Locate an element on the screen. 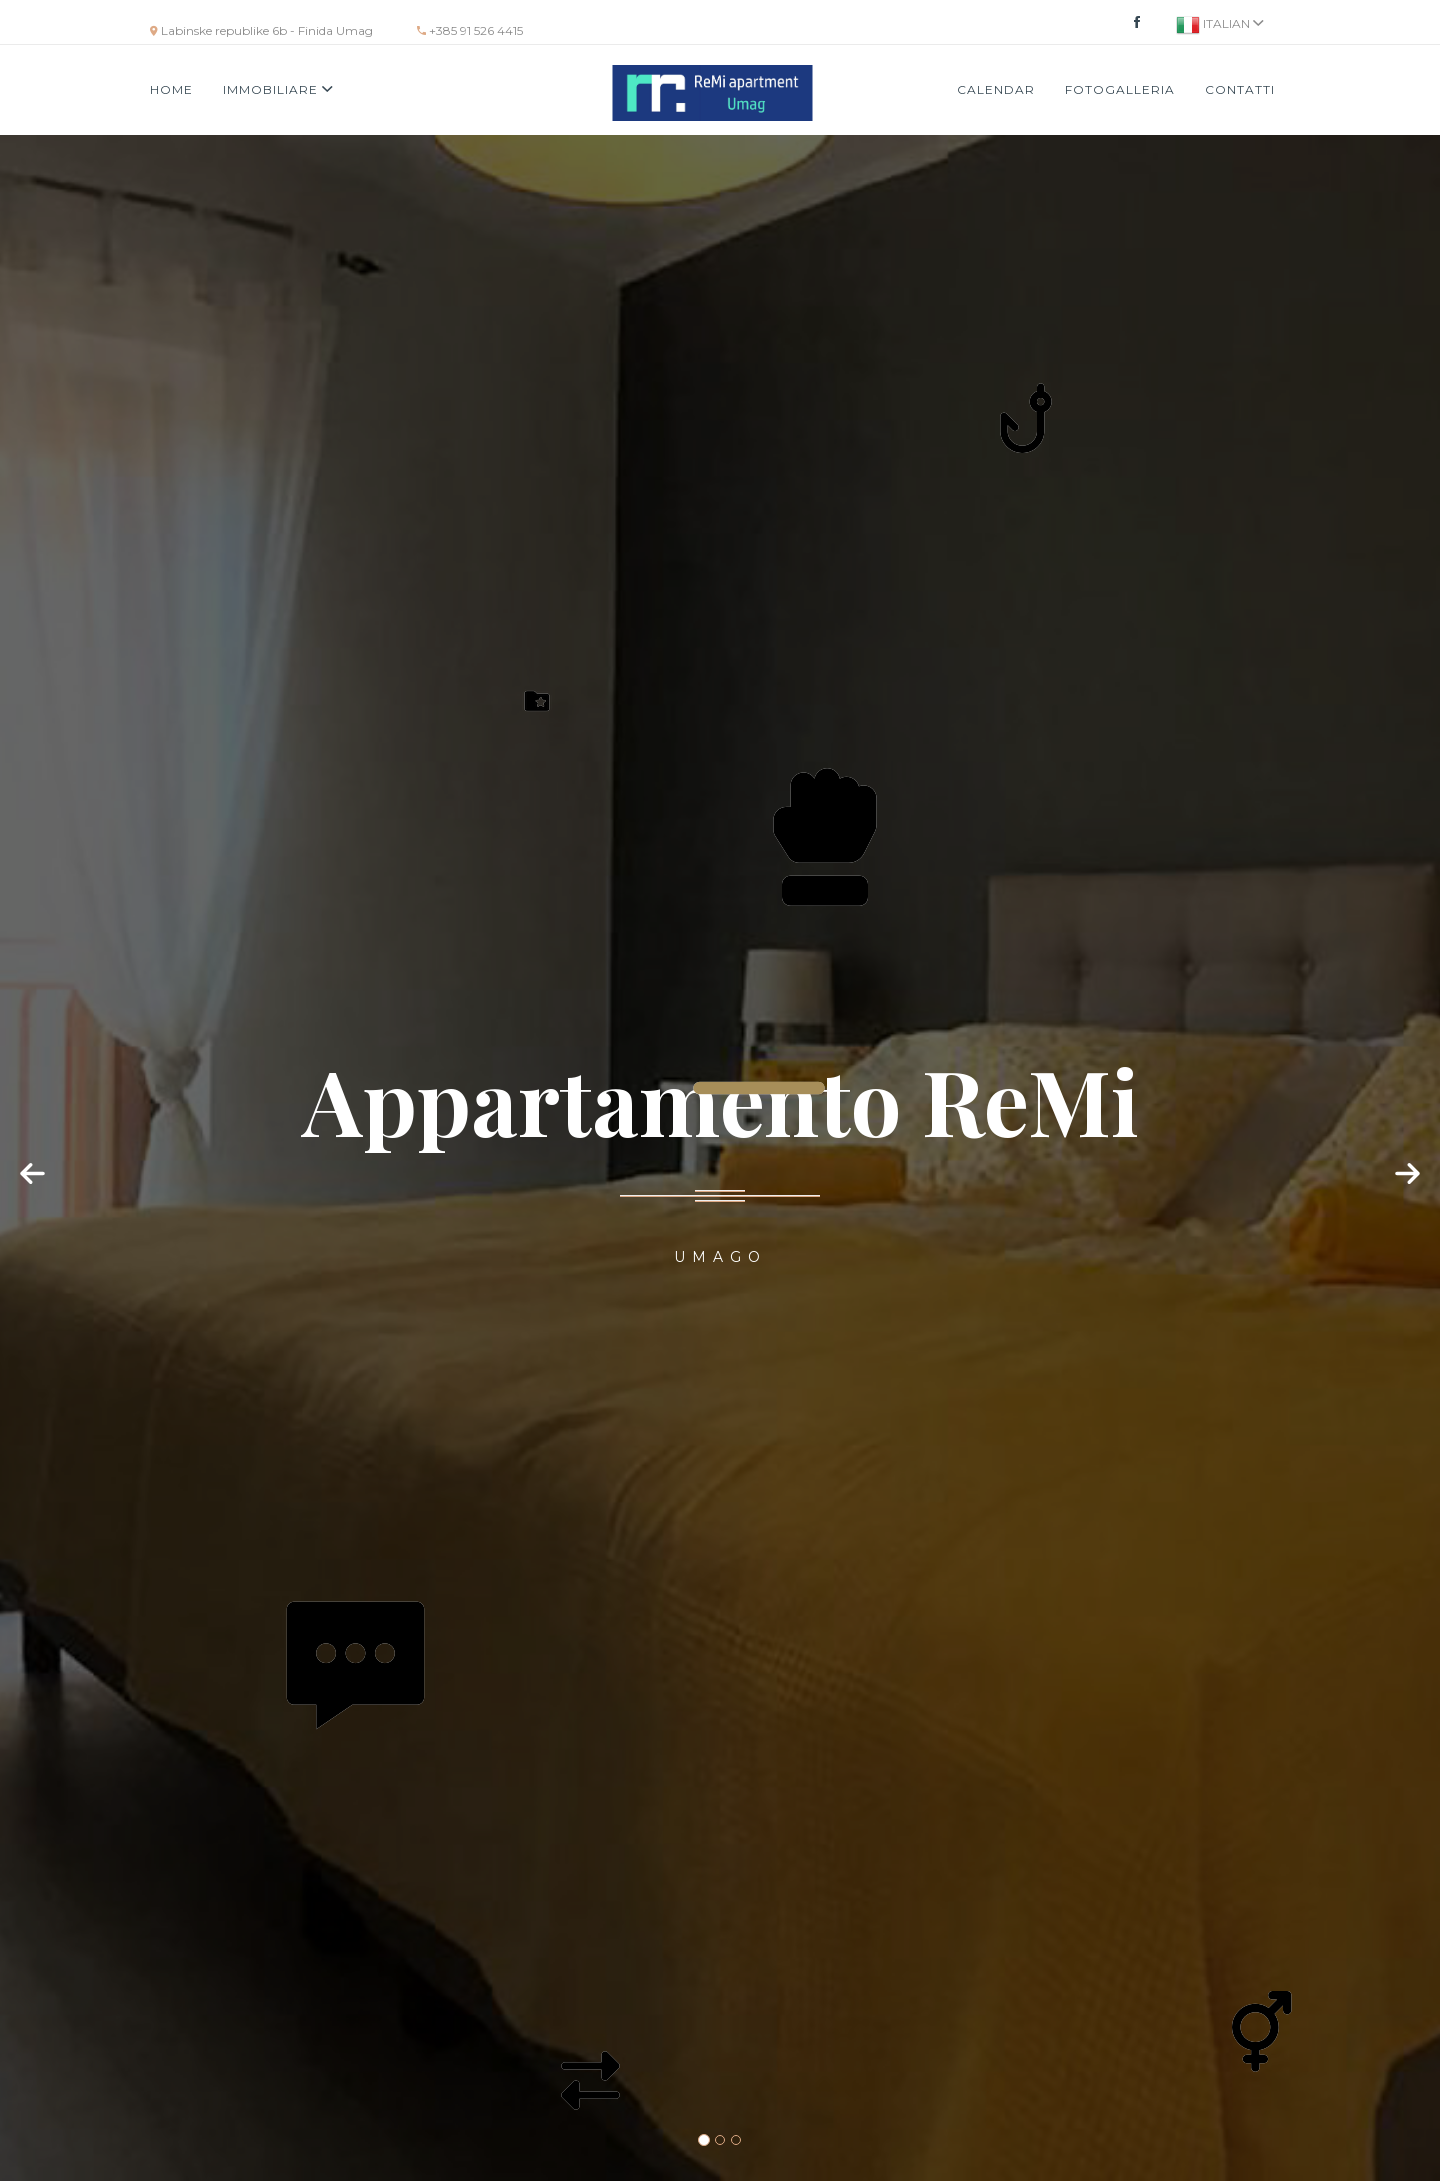 The image size is (1440, 2181). open chat or messaging is located at coordinates (355, 1665).